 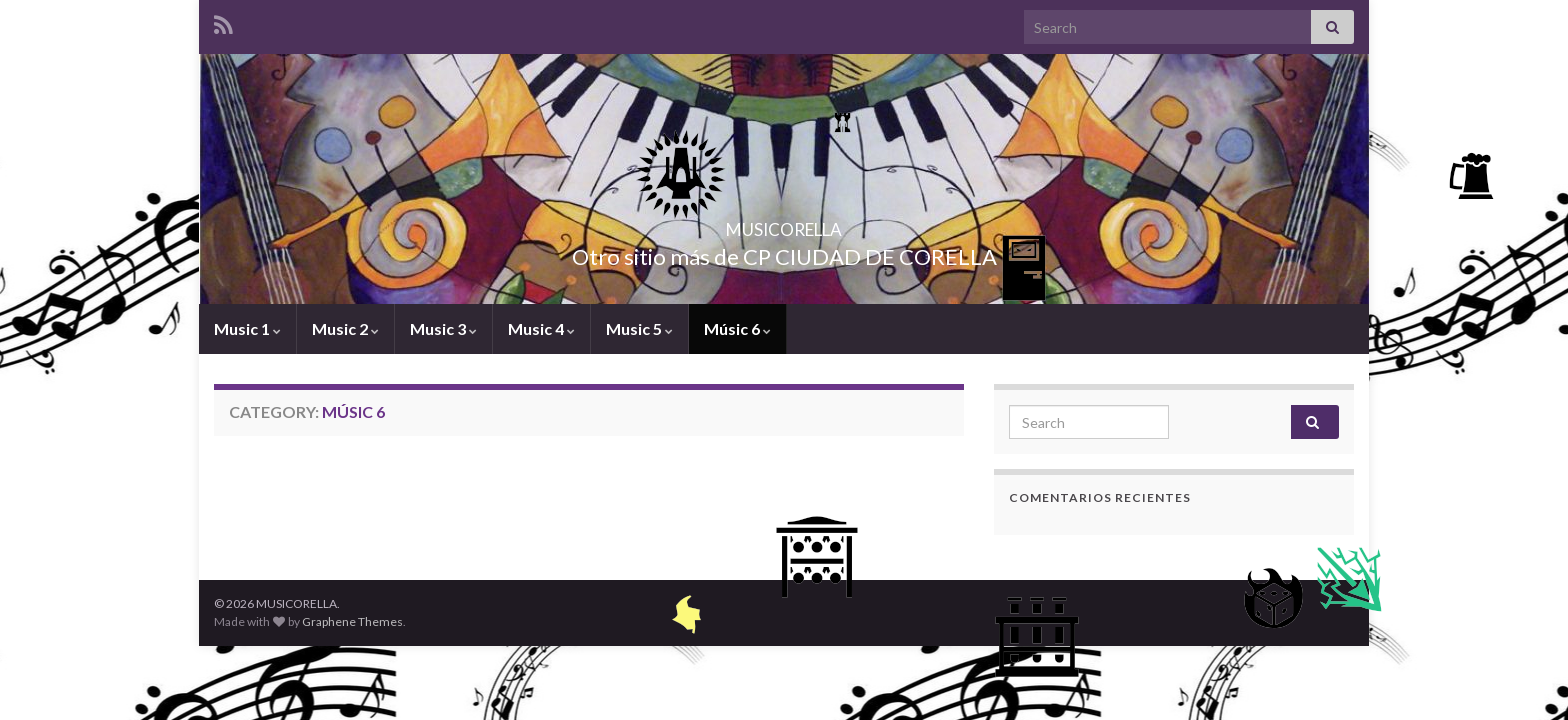 I want to click on activate a risky or high-stakes game mode, so click(x=1274, y=598).